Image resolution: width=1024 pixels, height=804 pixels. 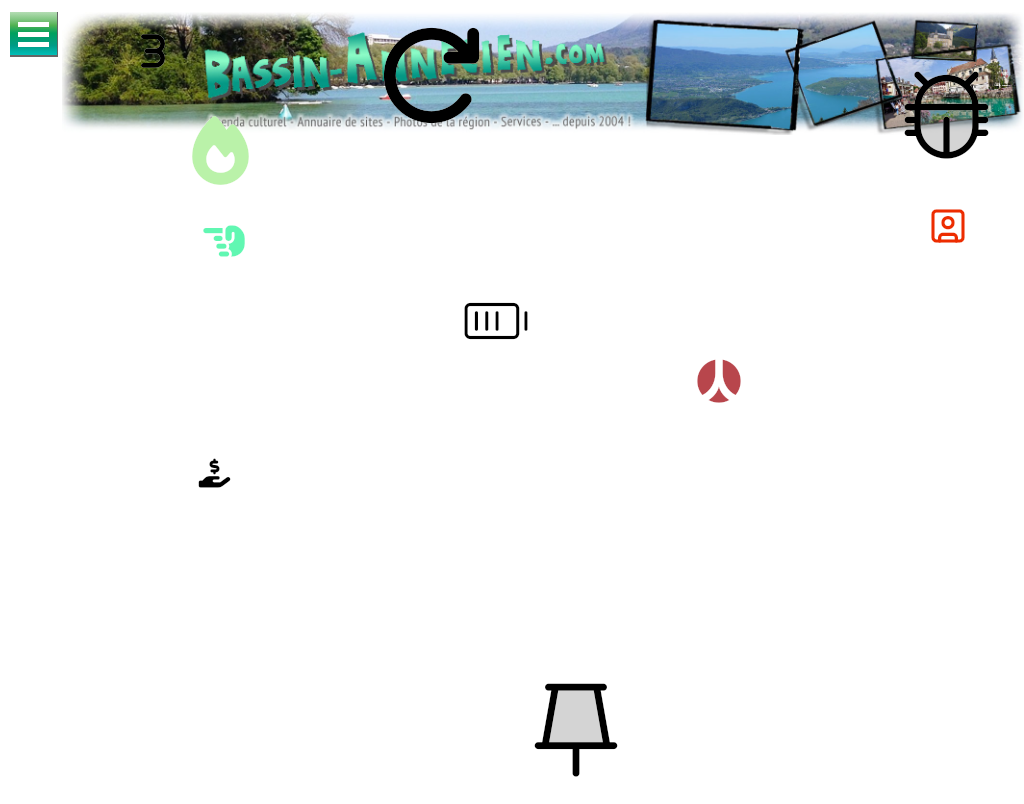 What do you see at coordinates (431, 75) in the screenshot?
I see `redo the last undone action` at bounding box center [431, 75].